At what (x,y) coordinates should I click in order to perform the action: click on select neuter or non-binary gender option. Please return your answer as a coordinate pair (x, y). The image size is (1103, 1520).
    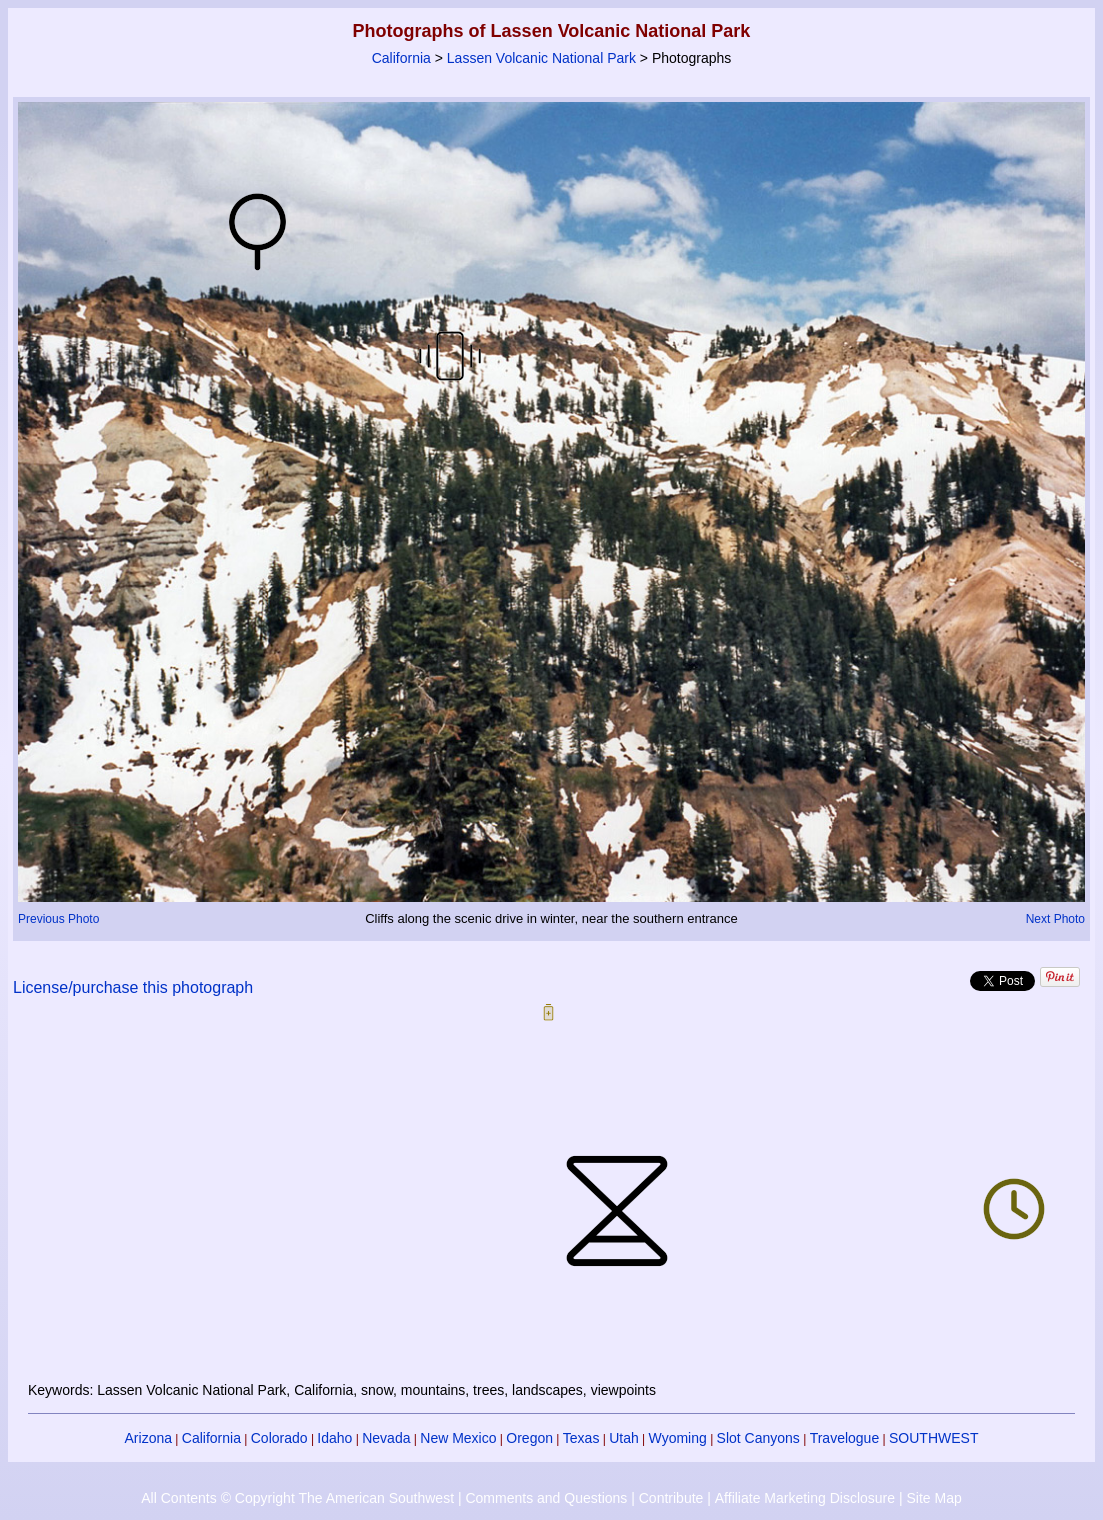
    Looking at the image, I should click on (257, 230).